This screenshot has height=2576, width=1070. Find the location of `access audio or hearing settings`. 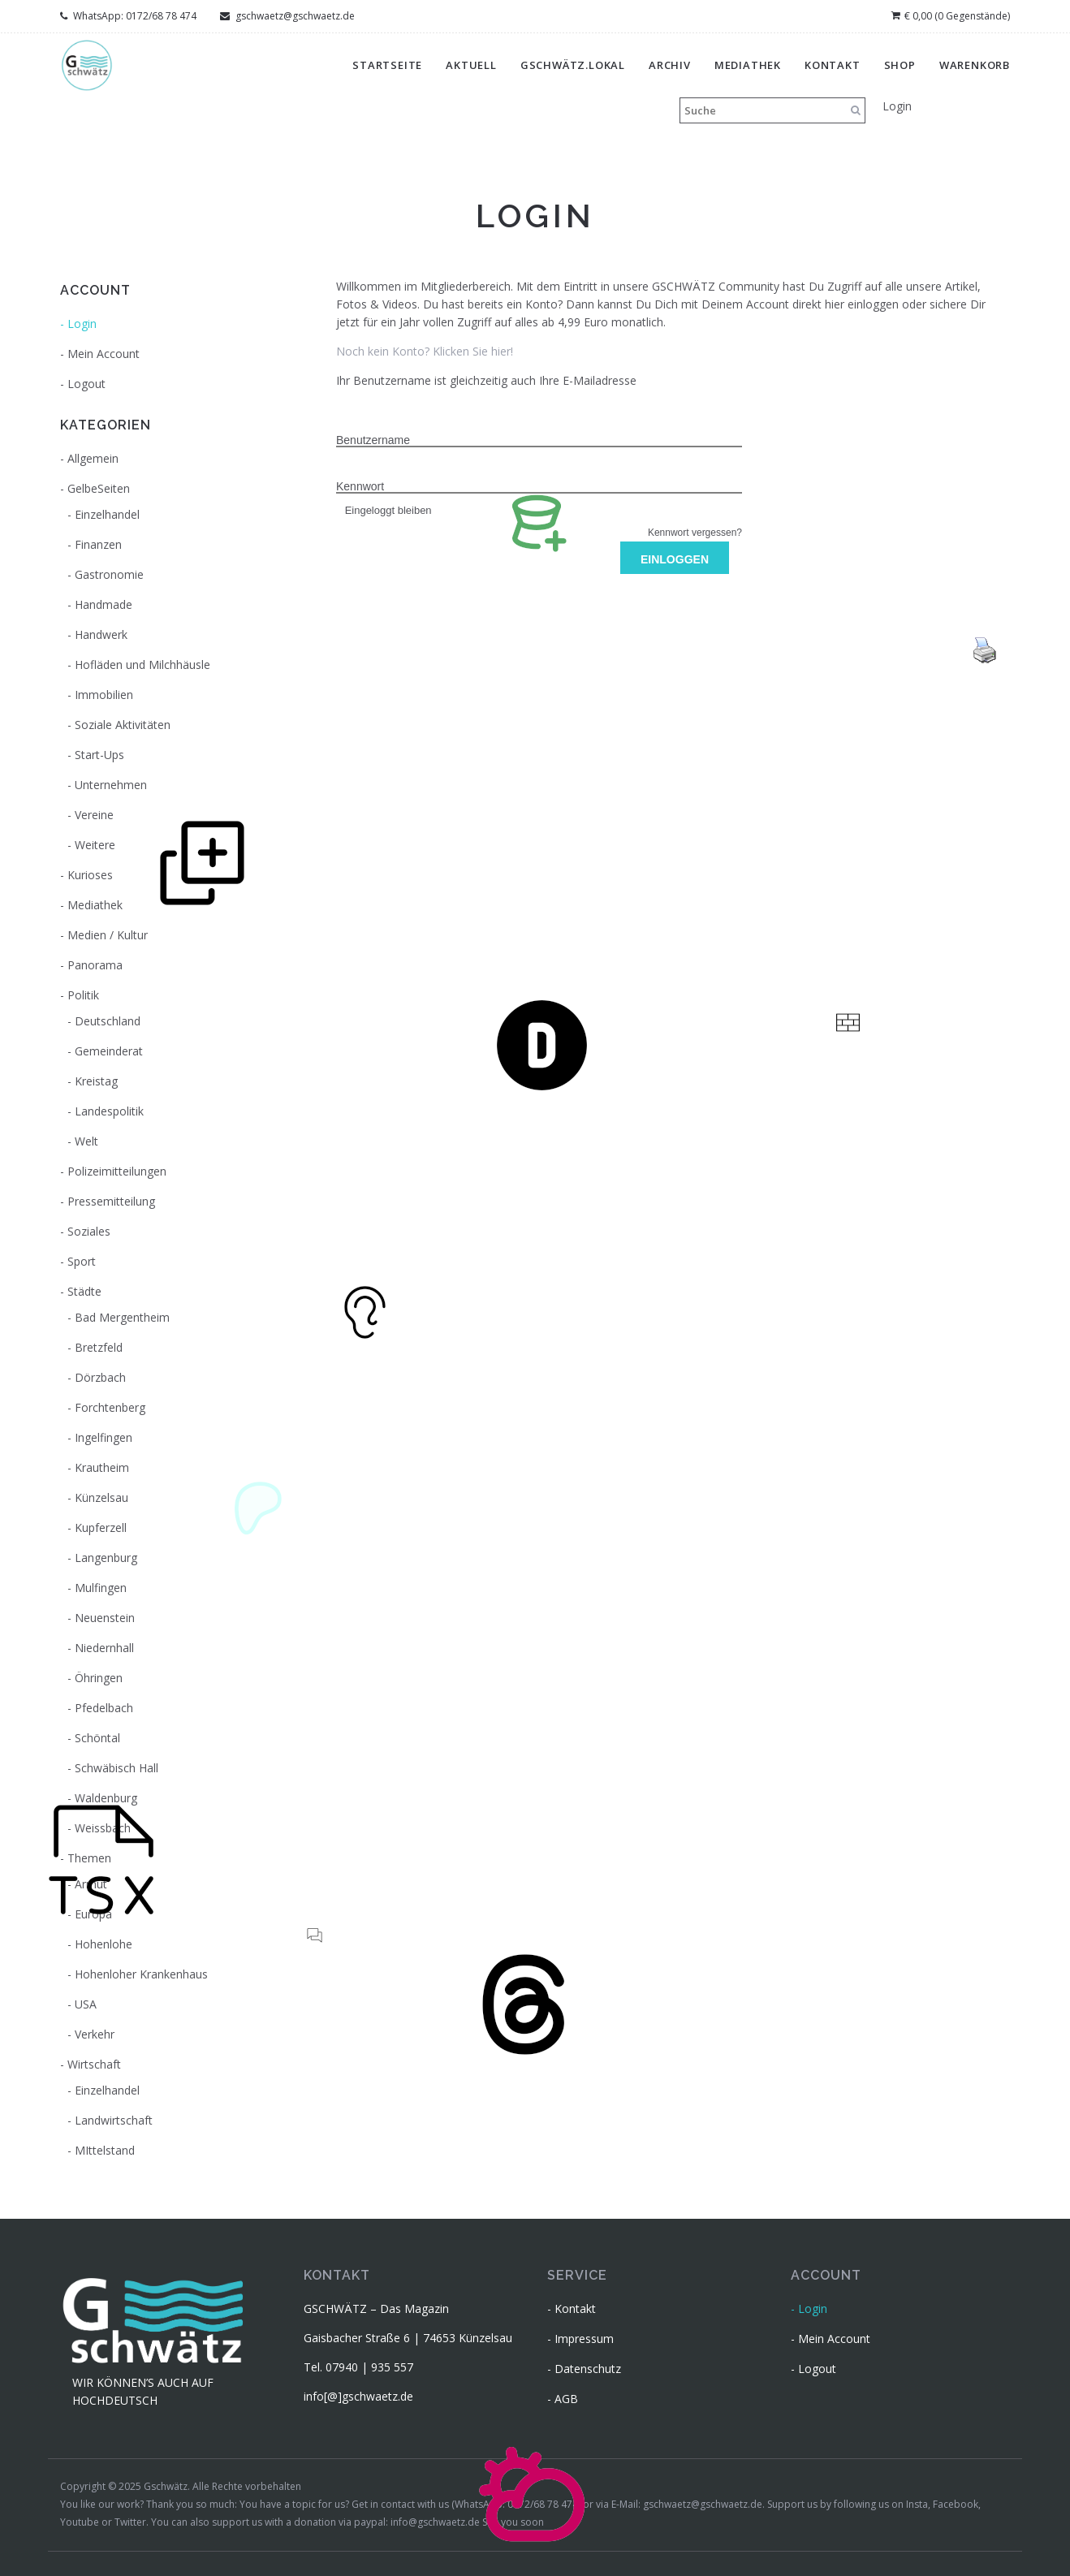

access audio or hearing settings is located at coordinates (365, 1312).